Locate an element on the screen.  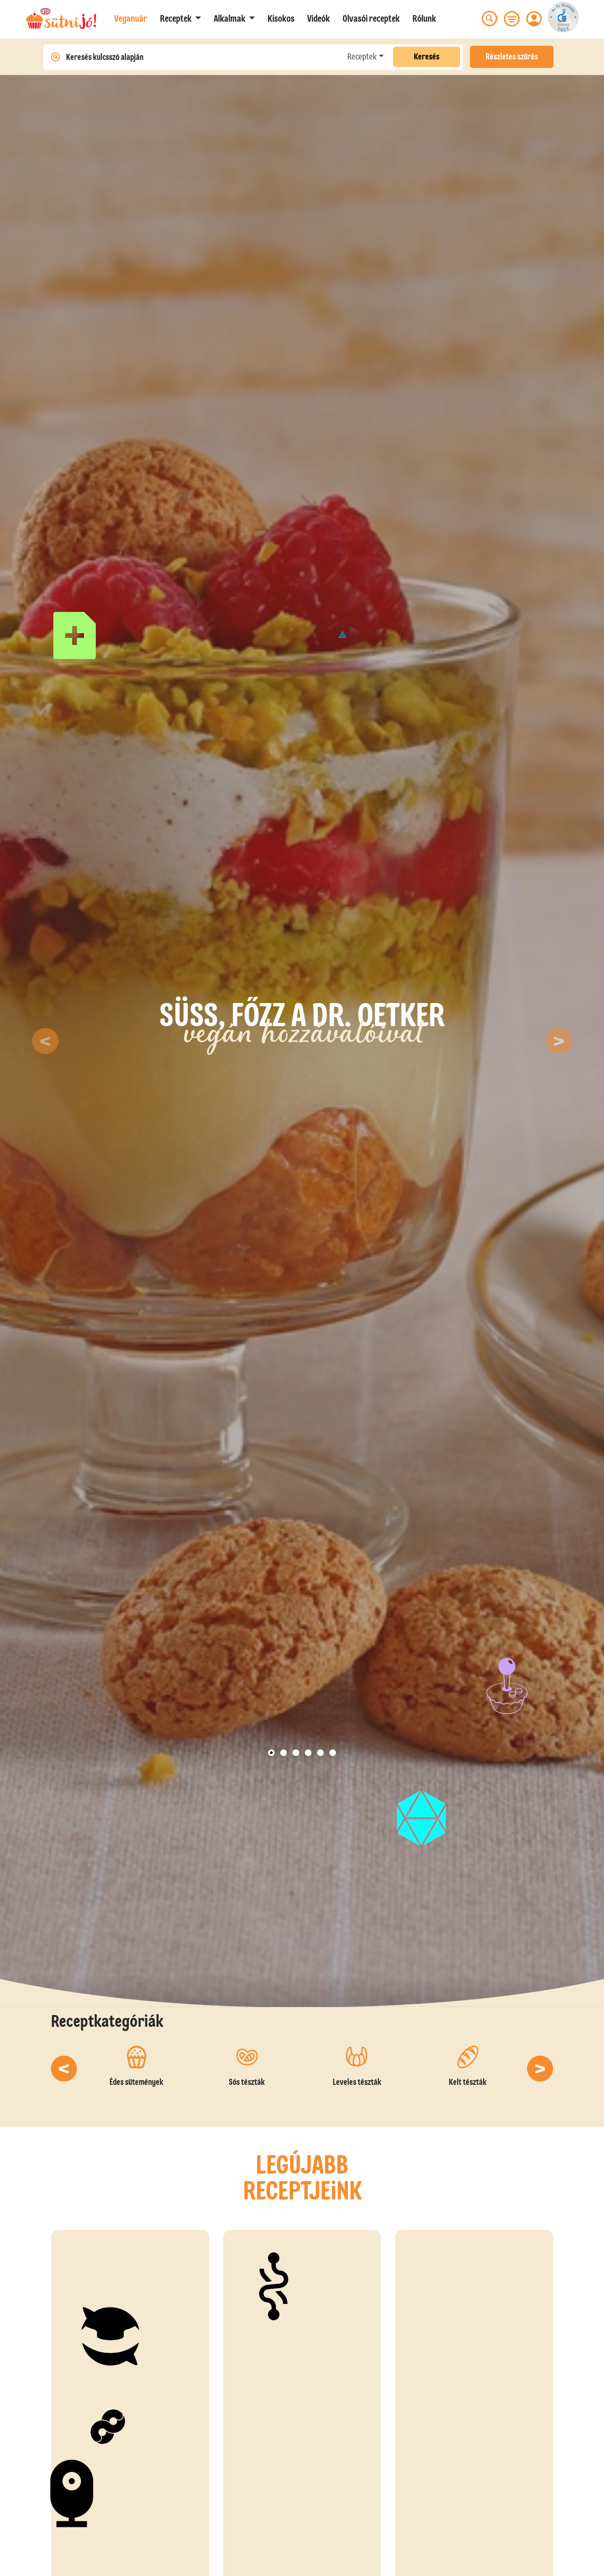
Google Campaign Manager 360 logo is located at coordinates (108, 2426).